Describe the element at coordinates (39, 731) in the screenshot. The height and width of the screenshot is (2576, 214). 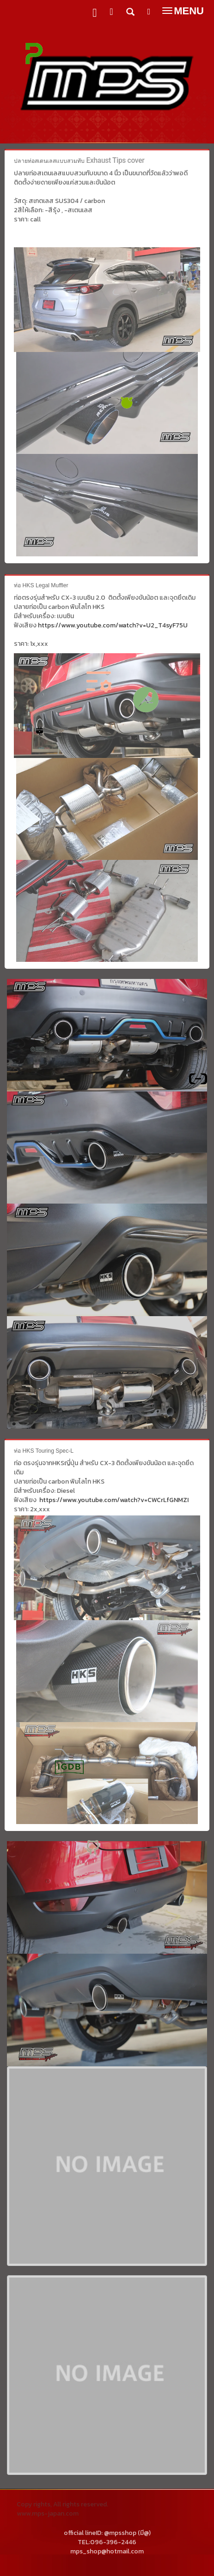
I see `connect to power source` at that location.